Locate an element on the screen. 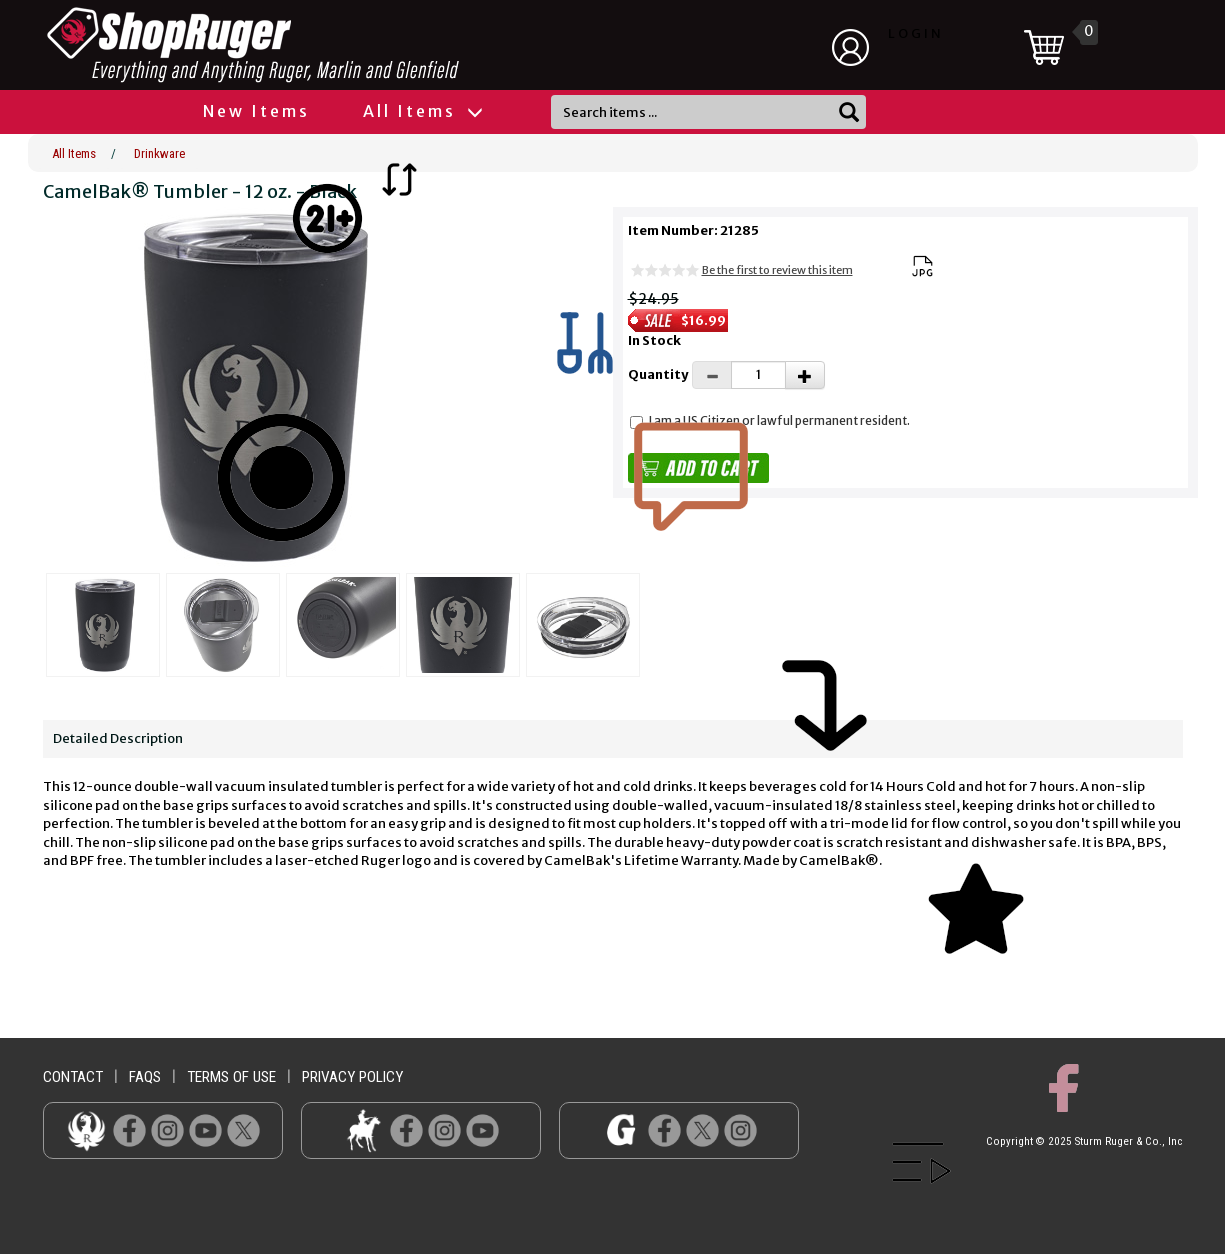  view or open a JPG image file is located at coordinates (923, 267).